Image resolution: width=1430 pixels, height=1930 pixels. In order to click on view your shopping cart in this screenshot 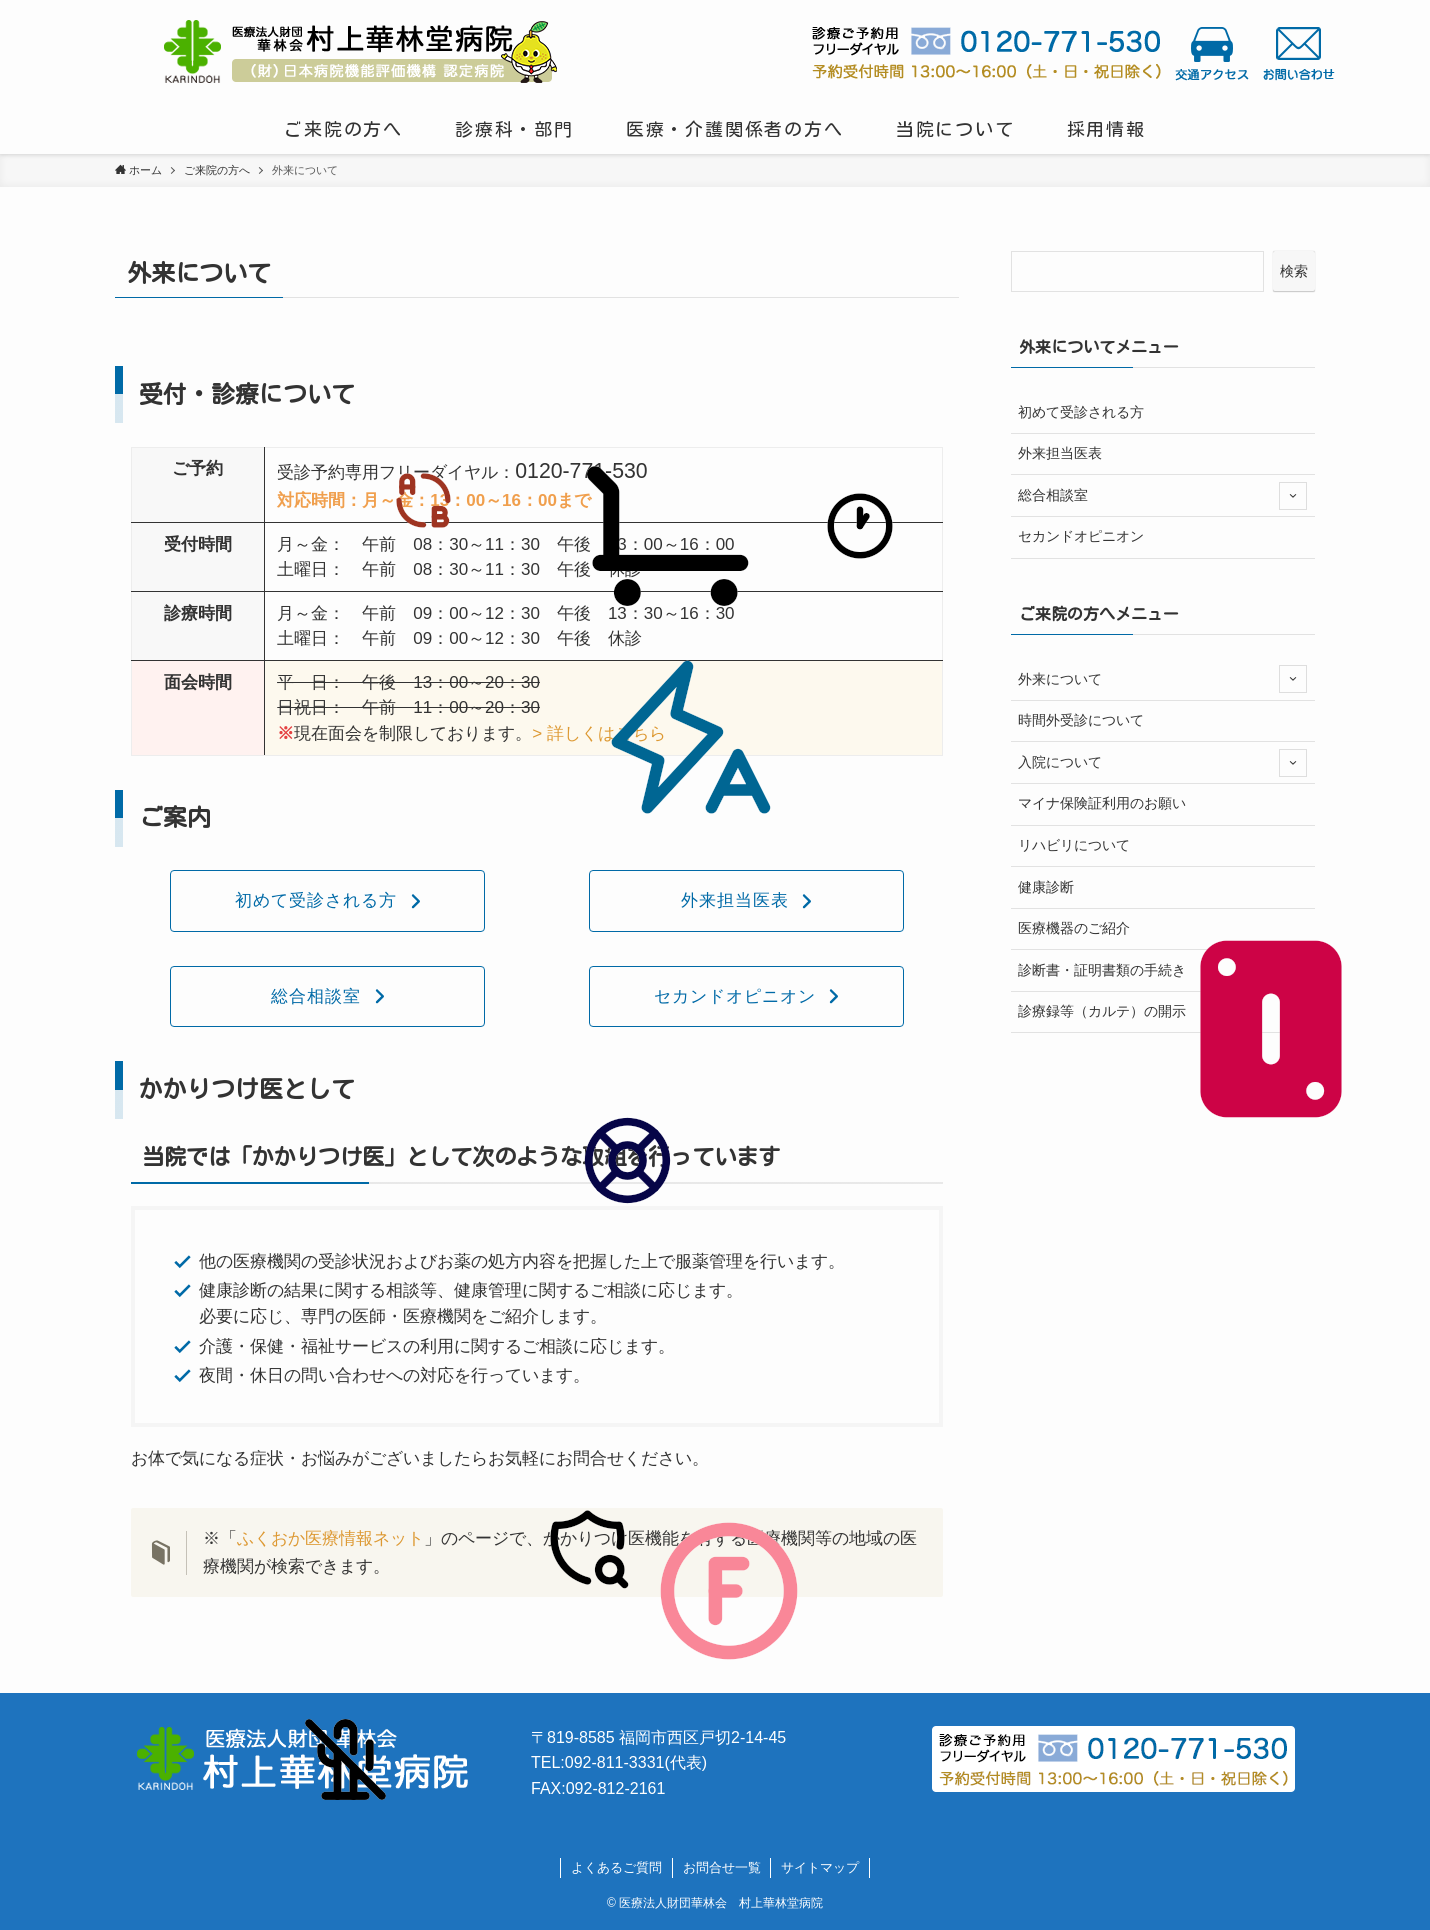, I will do `click(665, 528)`.